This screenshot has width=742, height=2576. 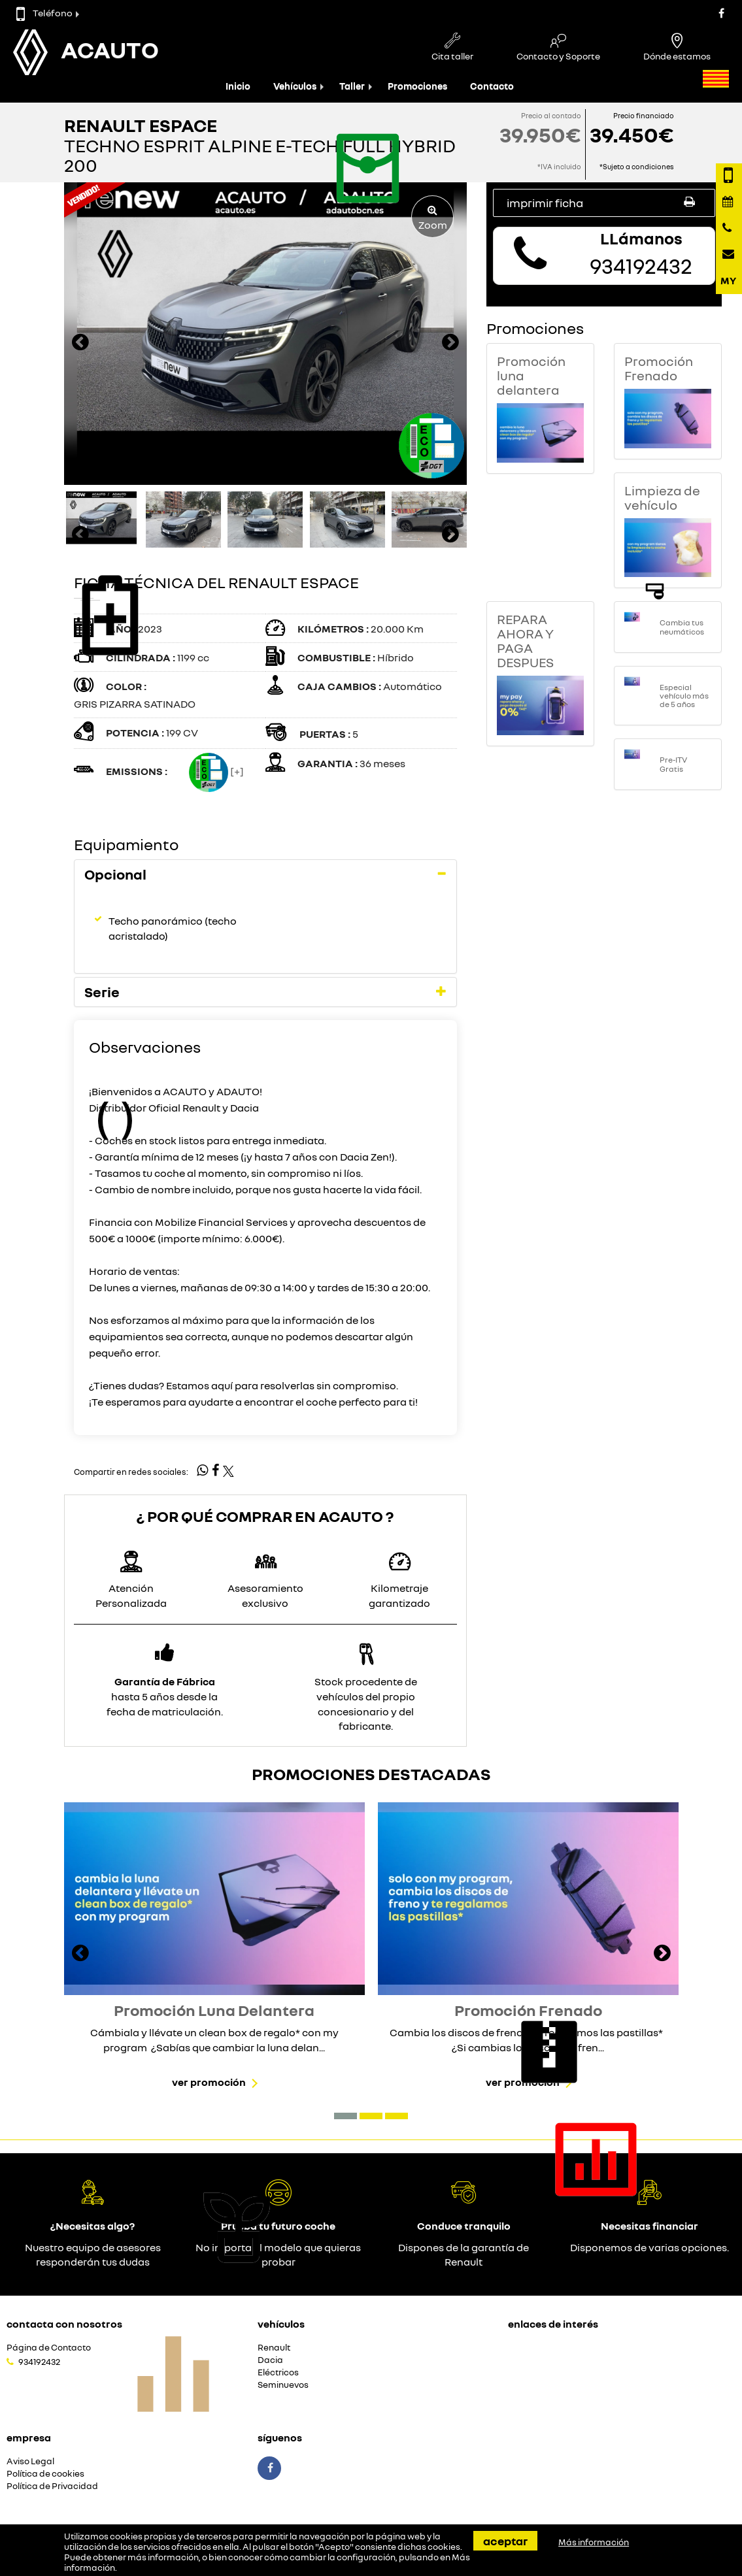 What do you see at coordinates (596, 2159) in the screenshot?
I see `view analytics dashboard` at bounding box center [596, 2159].